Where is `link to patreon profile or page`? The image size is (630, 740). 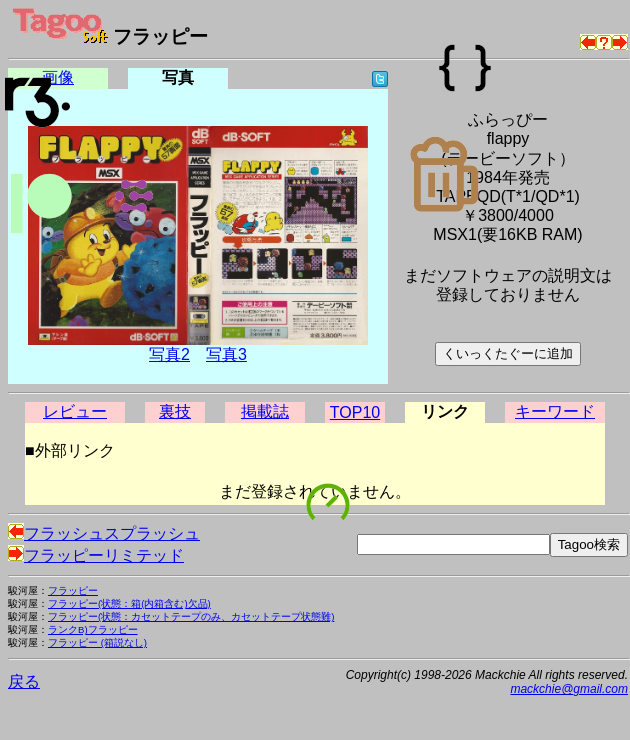 link to patreon profile or page is located at coordinates (40, 203).